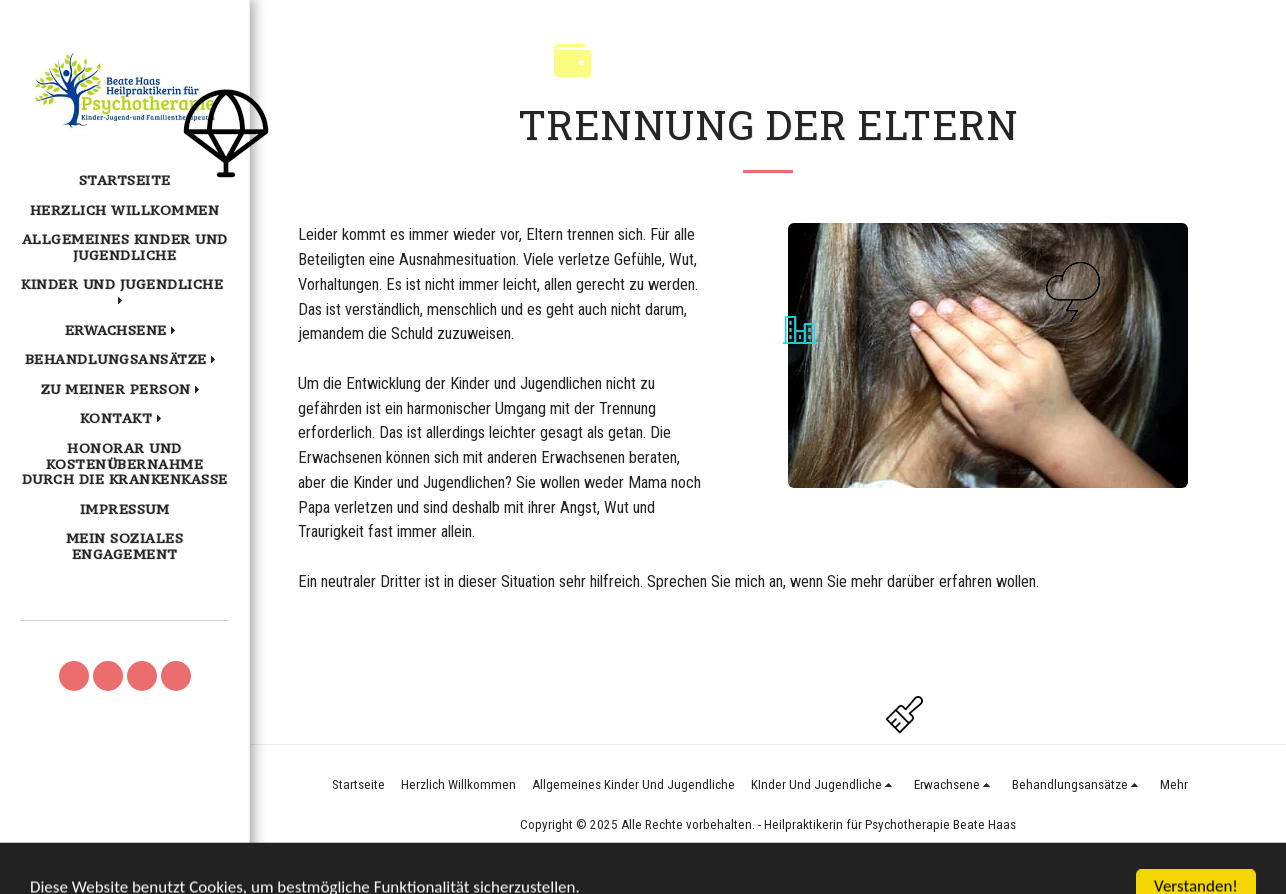 Image resolution: width=1286 pixels, height=894 pixels. I want to click on access painting or drawing tools, so click(905, 714).